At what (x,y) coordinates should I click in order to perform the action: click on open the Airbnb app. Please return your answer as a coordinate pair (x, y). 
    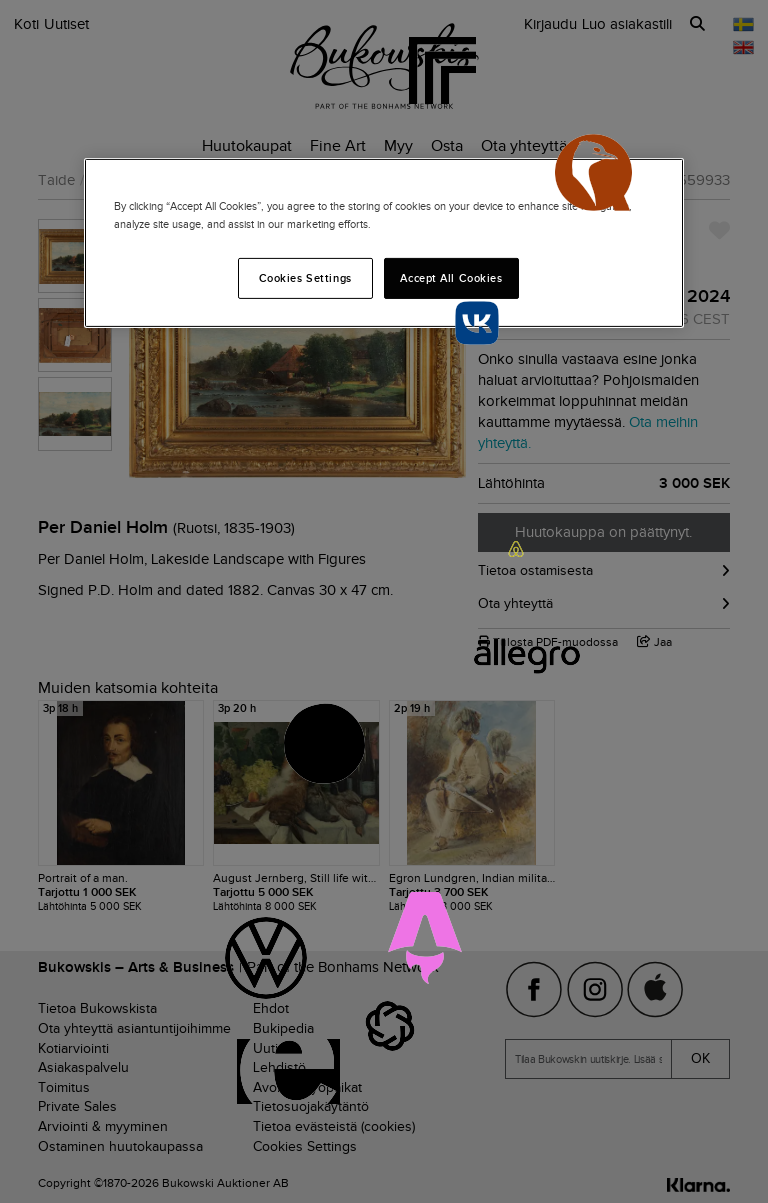
    Looking at the image, I should click on (516, 549).